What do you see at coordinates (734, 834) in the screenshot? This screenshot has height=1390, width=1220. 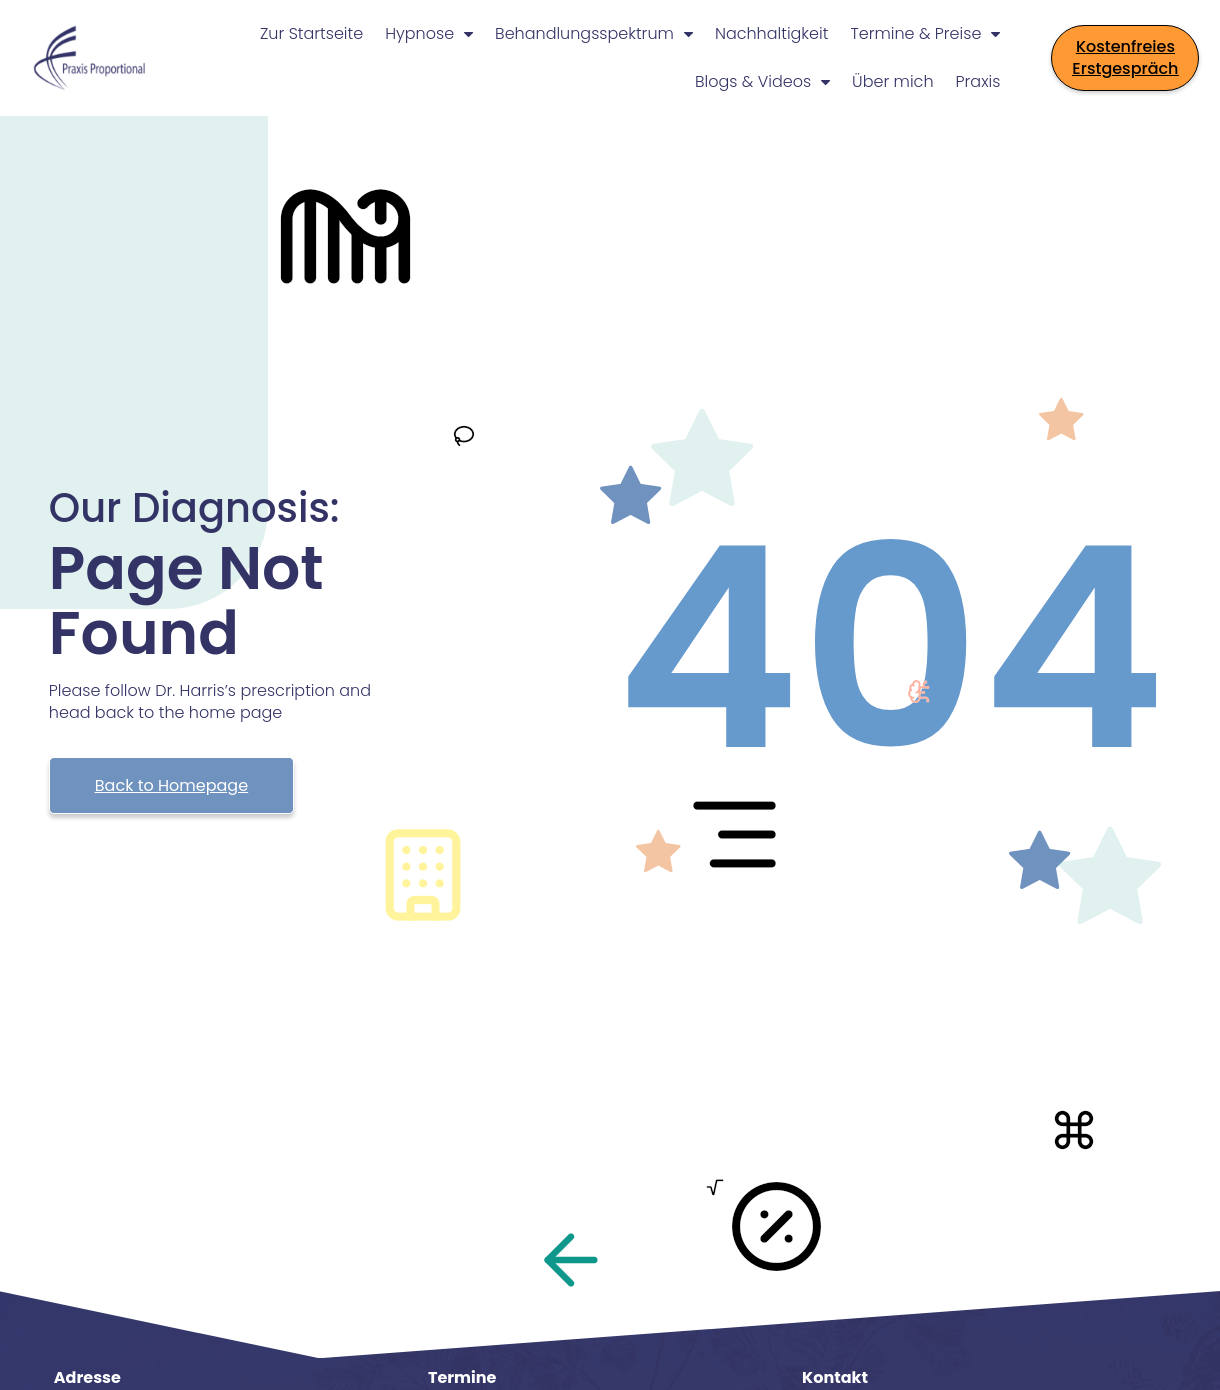 I see `align text to the right edge` at bounding box center [734, 834].